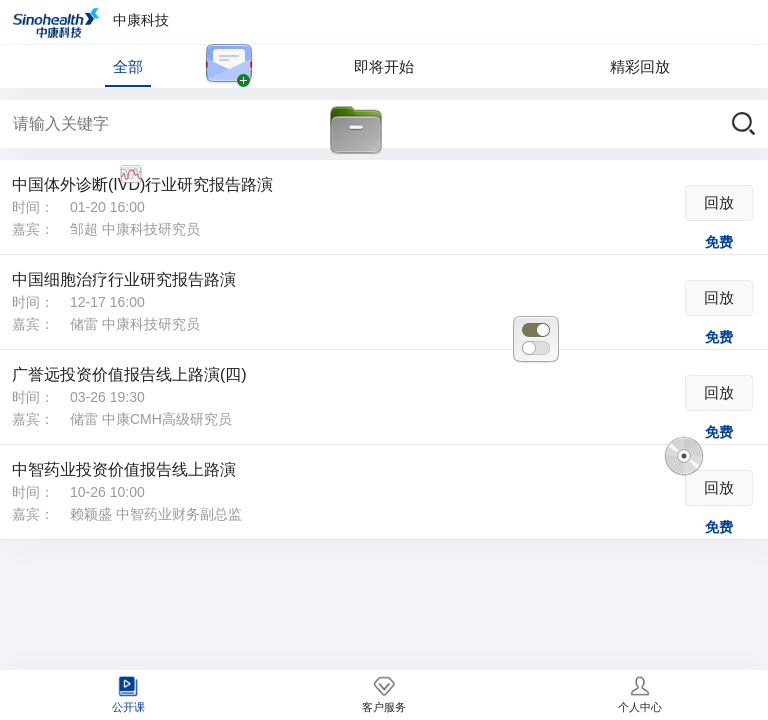 This screenshot has height=720, width=768. Describe the element at coordinates (684, 456) in the screenshot. I see `access DVD-ROM drive` at that location.